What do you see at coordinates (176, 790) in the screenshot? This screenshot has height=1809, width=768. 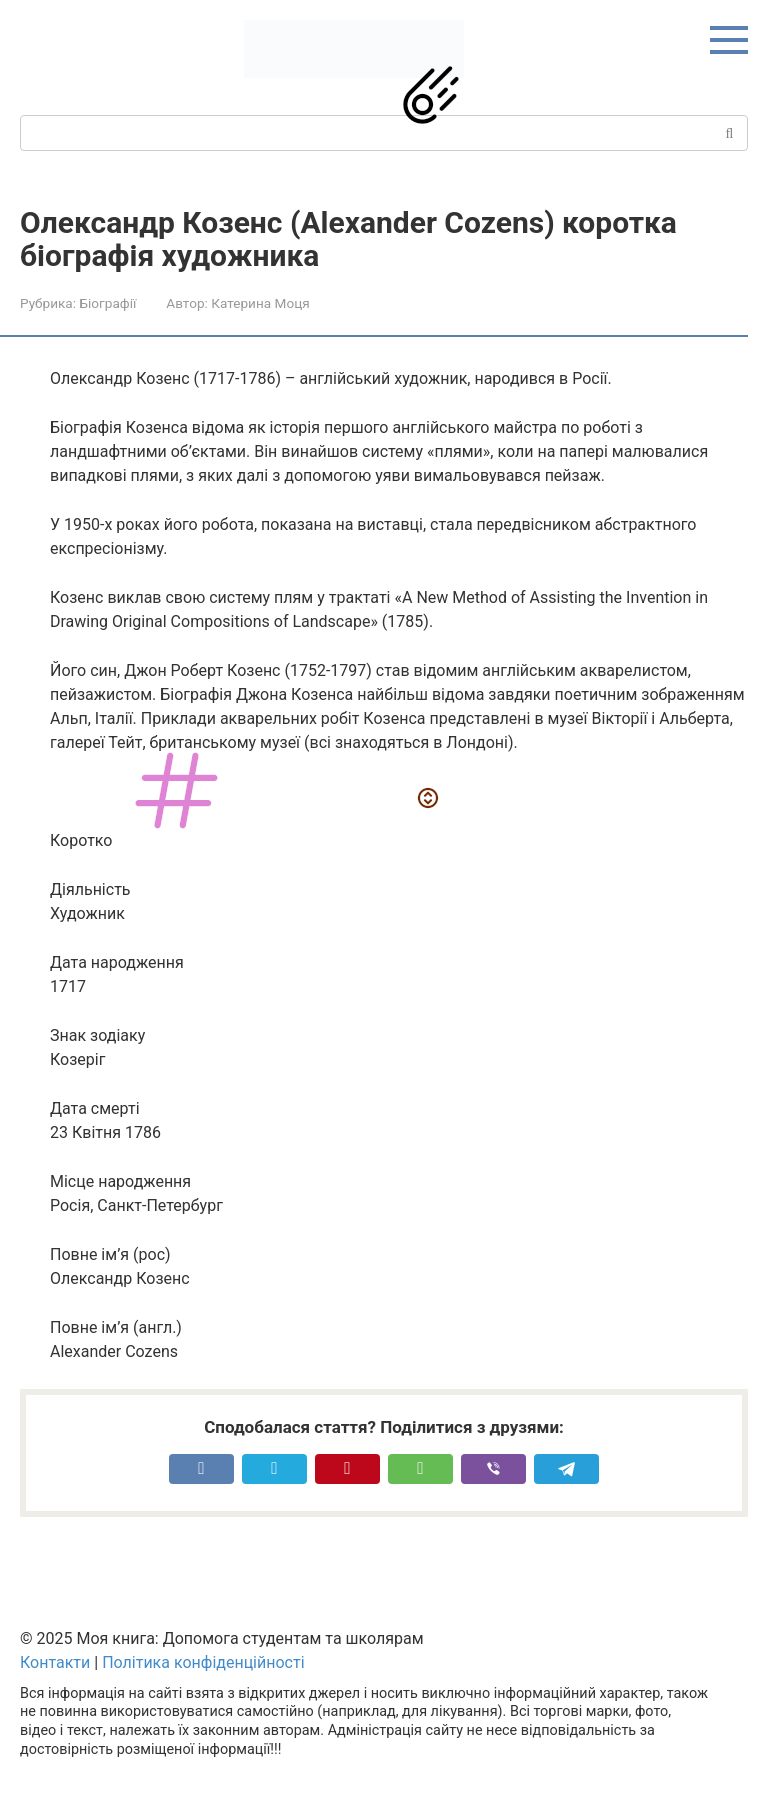 I see `view or add hashtags` at bounding box center [176, 790].